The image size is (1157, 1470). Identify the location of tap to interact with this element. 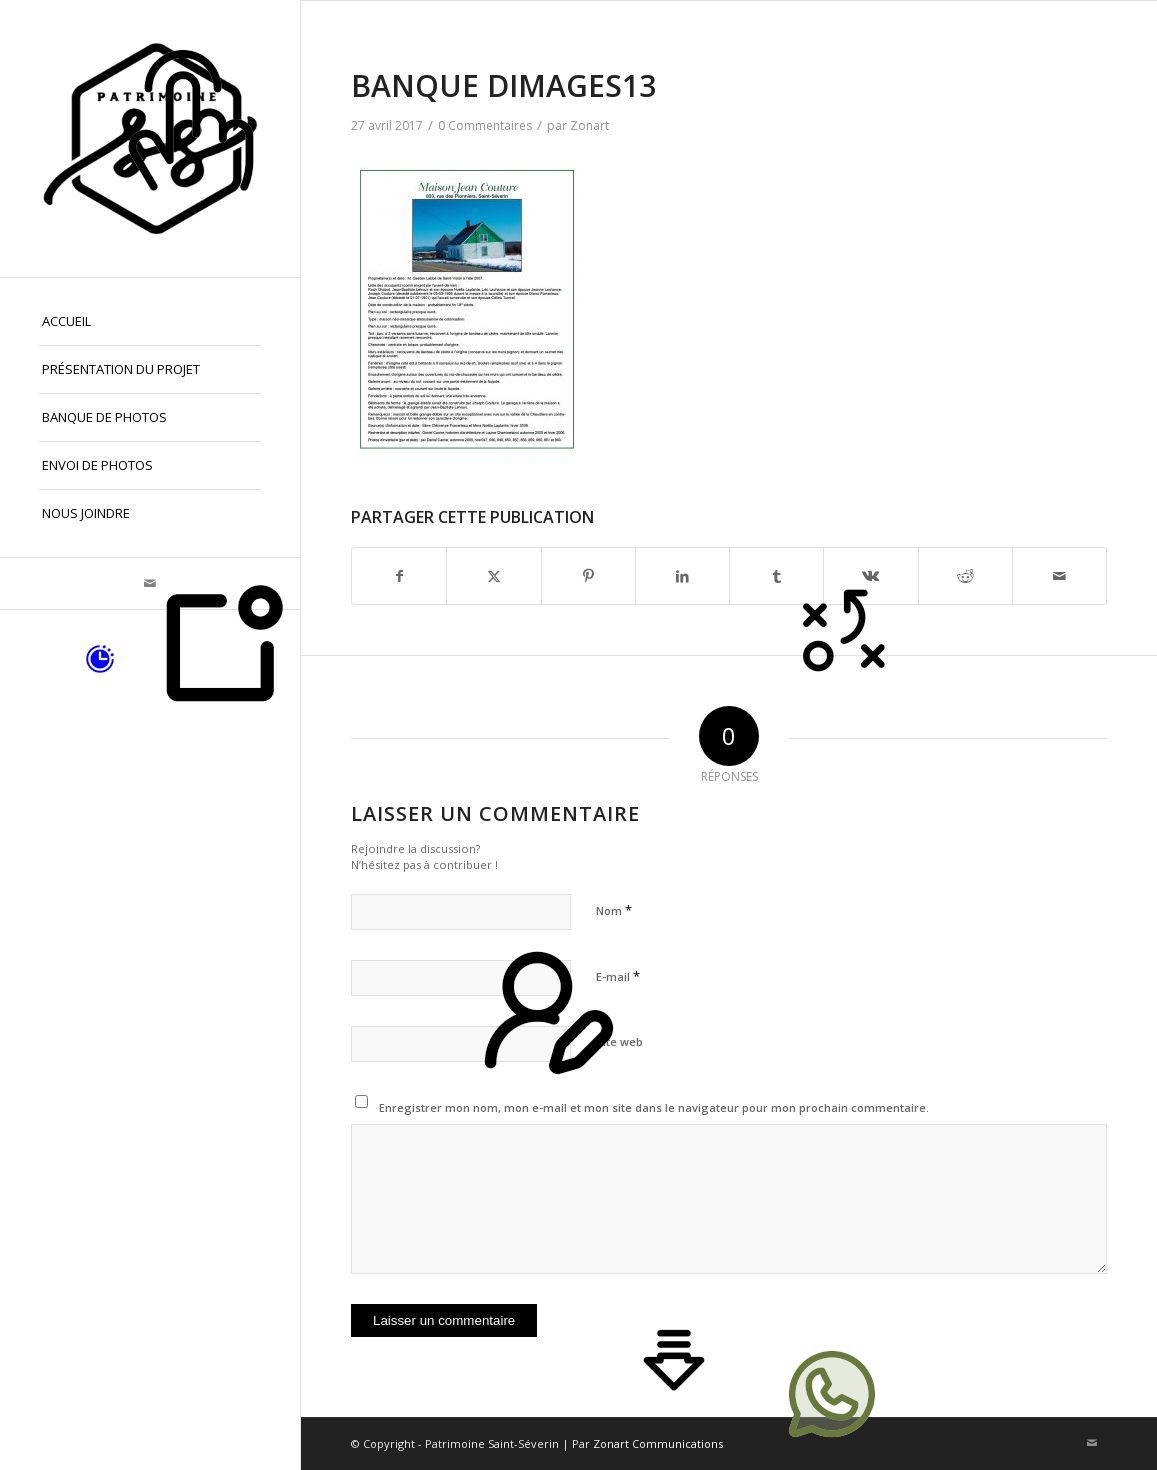
(191, 123).